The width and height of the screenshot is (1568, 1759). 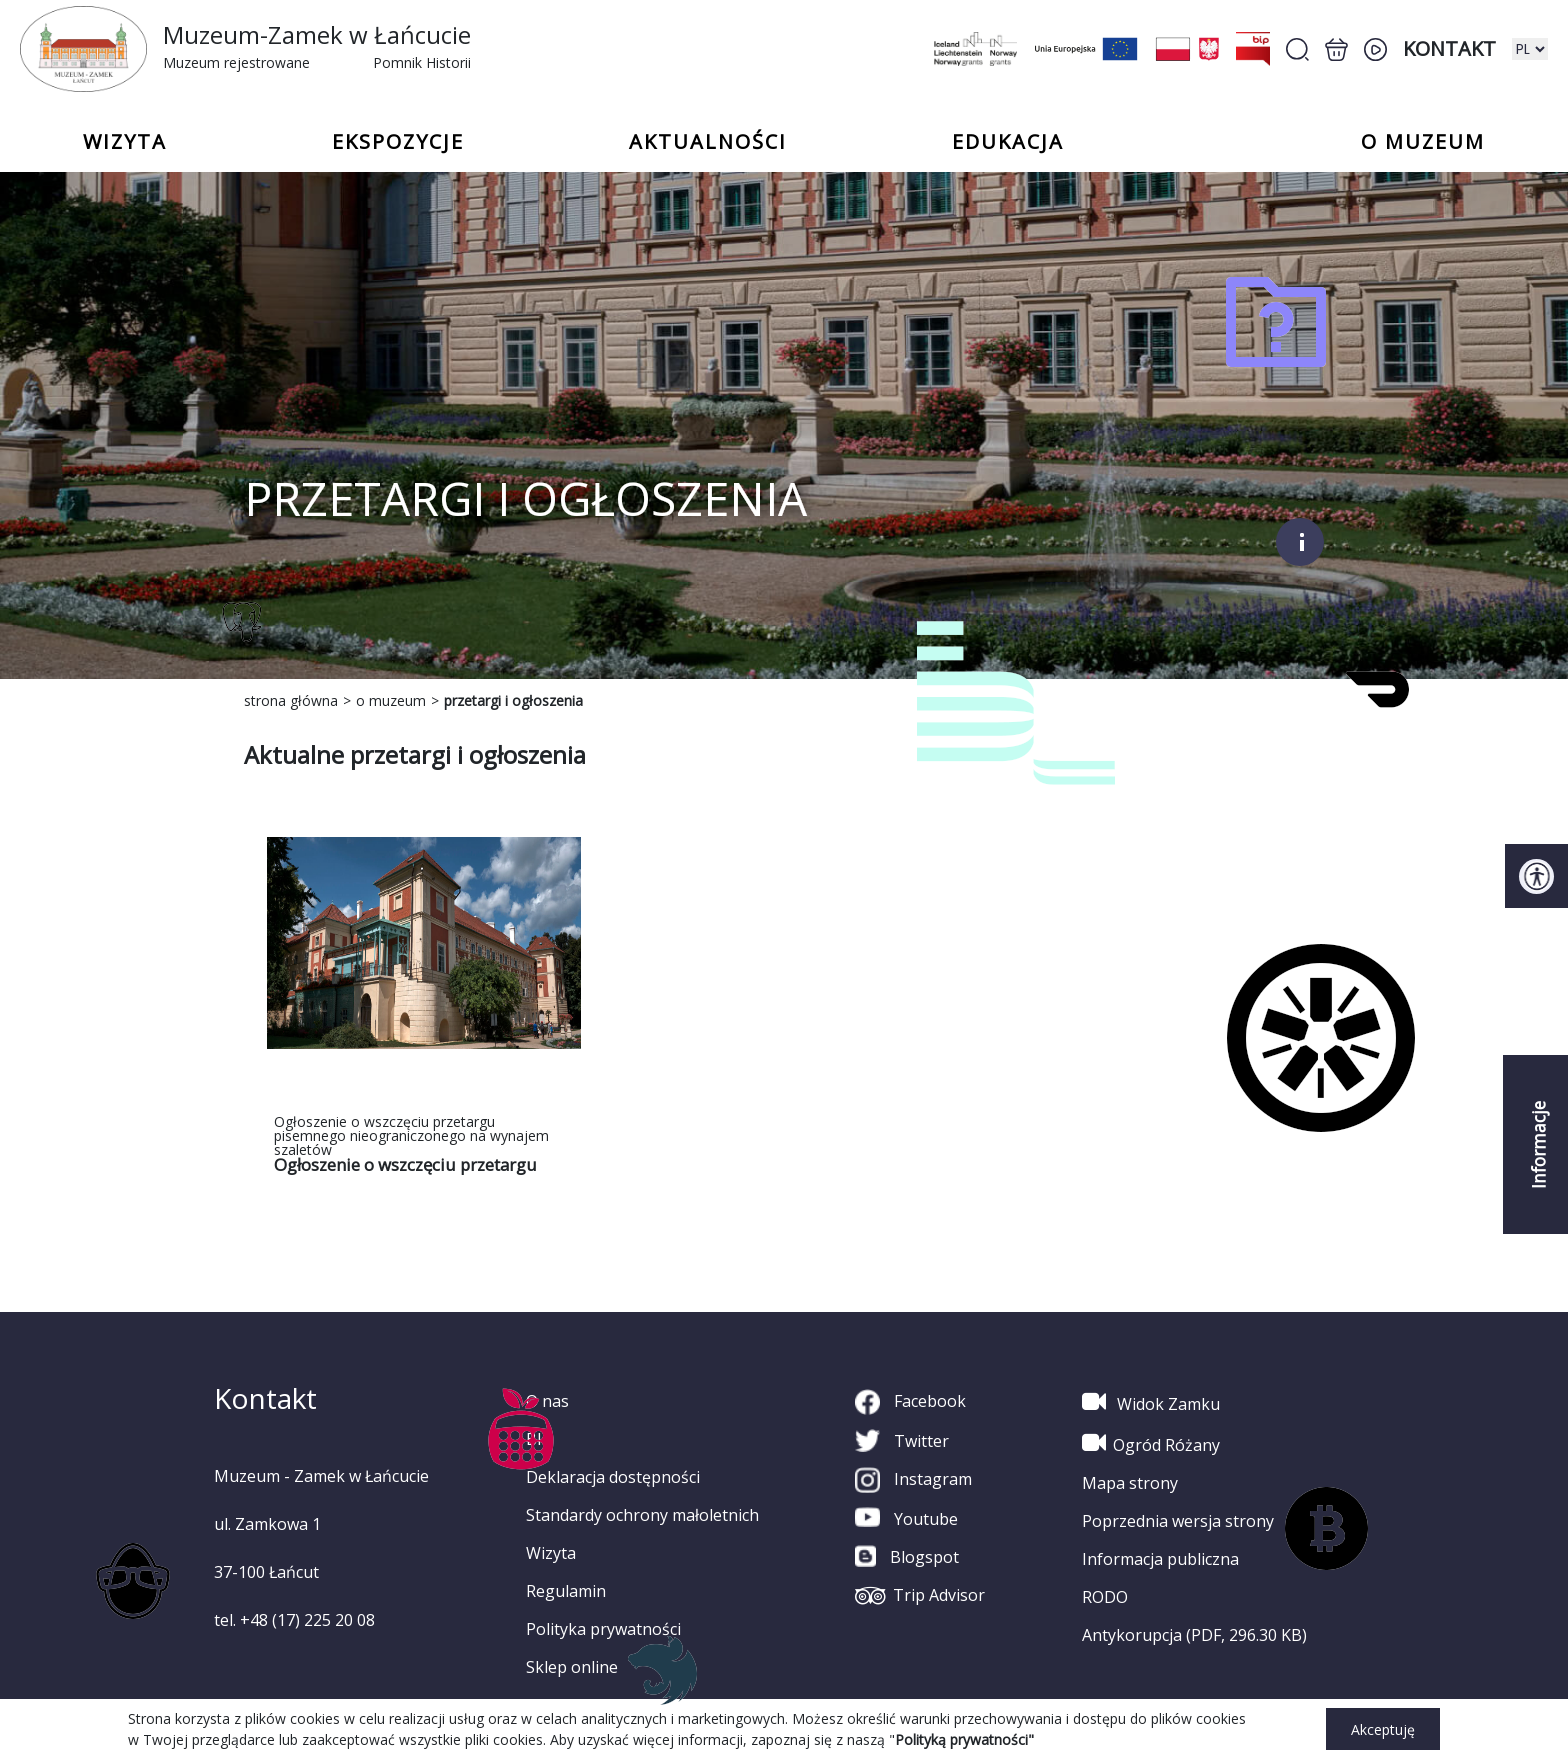 What do you see at coordinates (1377, 689) in the screenshot?
I see `open the DoorDash app` at bounding box center [1377, 689].